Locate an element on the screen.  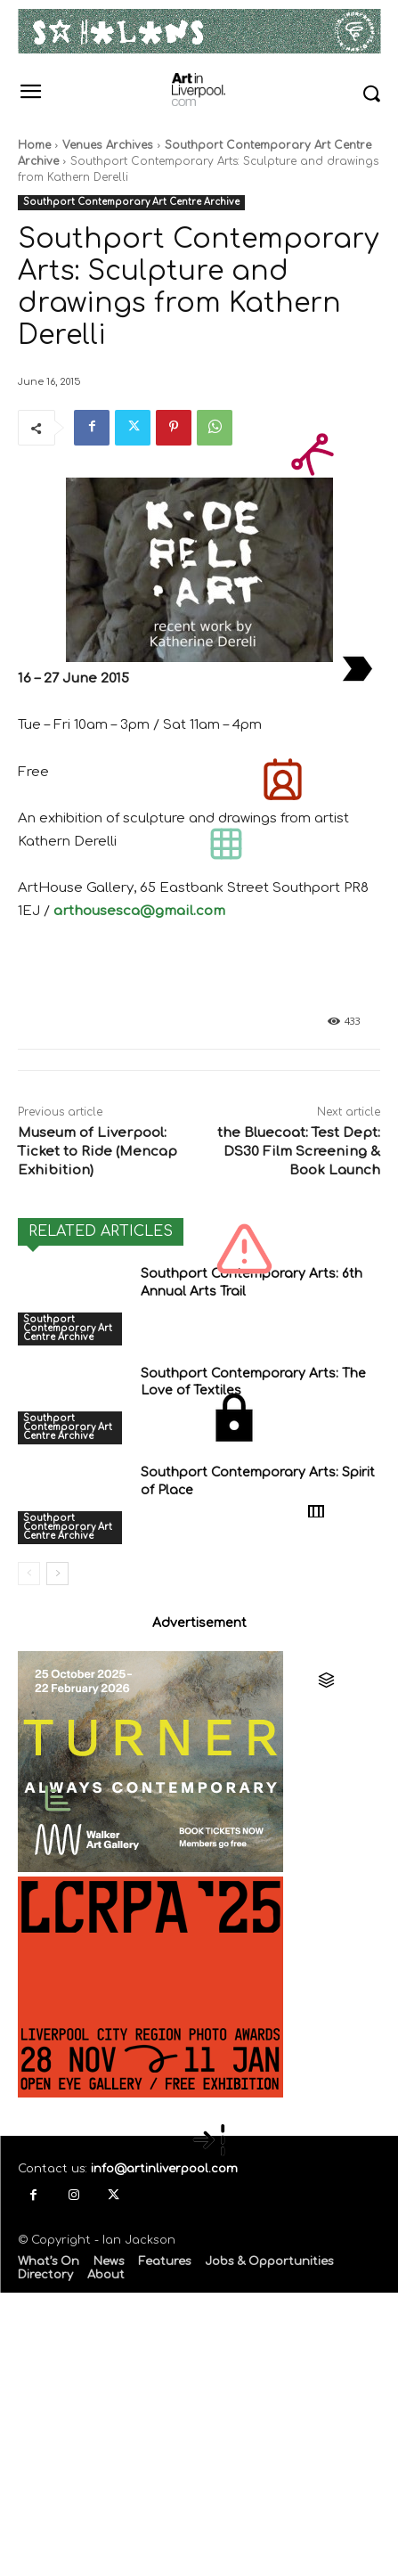
view or manage layers is located at coordinates (326, 1680).